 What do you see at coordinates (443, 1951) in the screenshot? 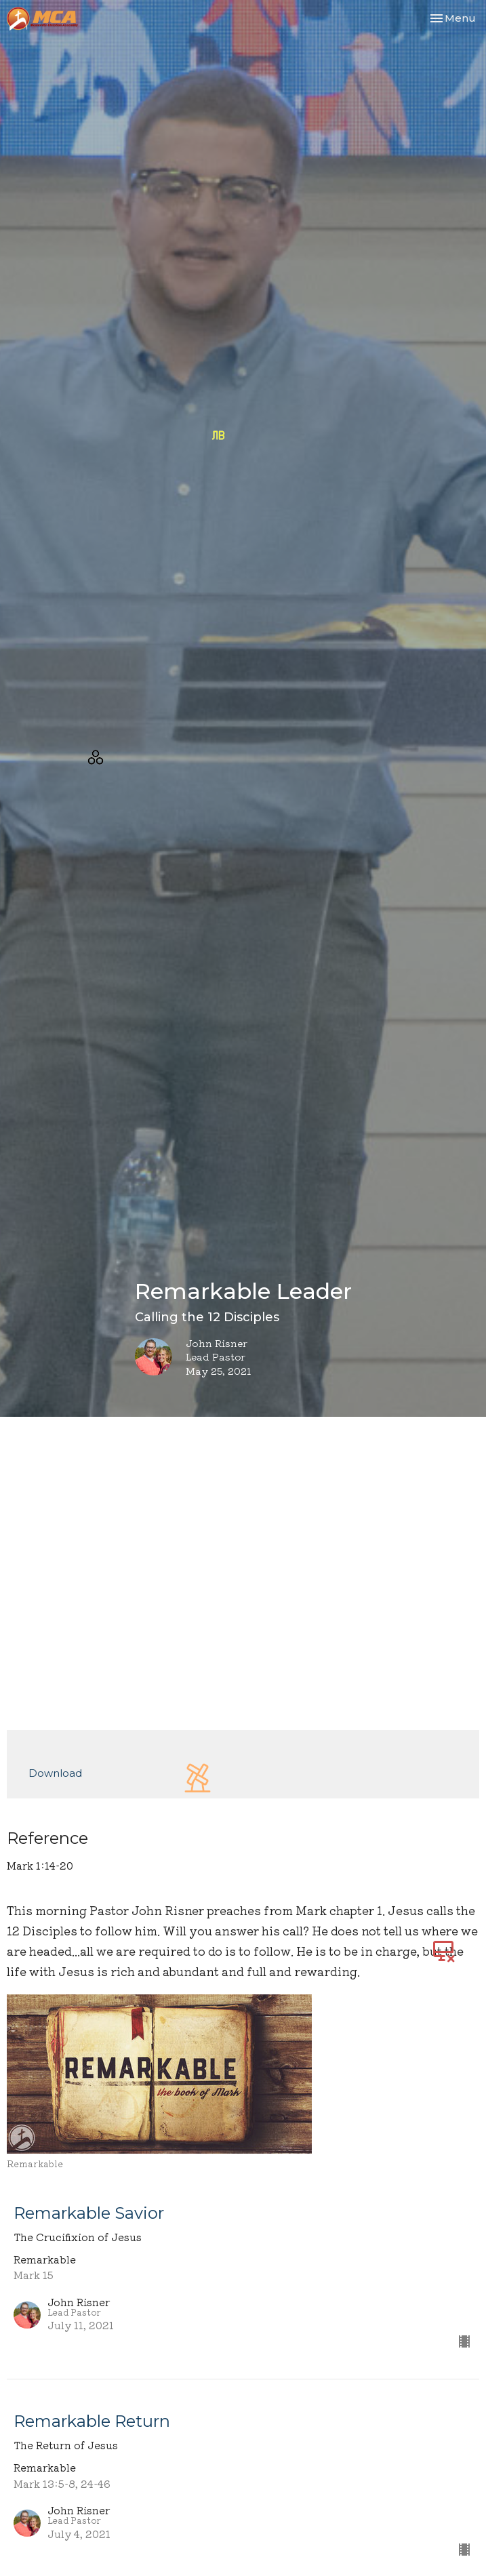
I see `disconnect or remove a desktop computer` at bounding box center [443, 1951].